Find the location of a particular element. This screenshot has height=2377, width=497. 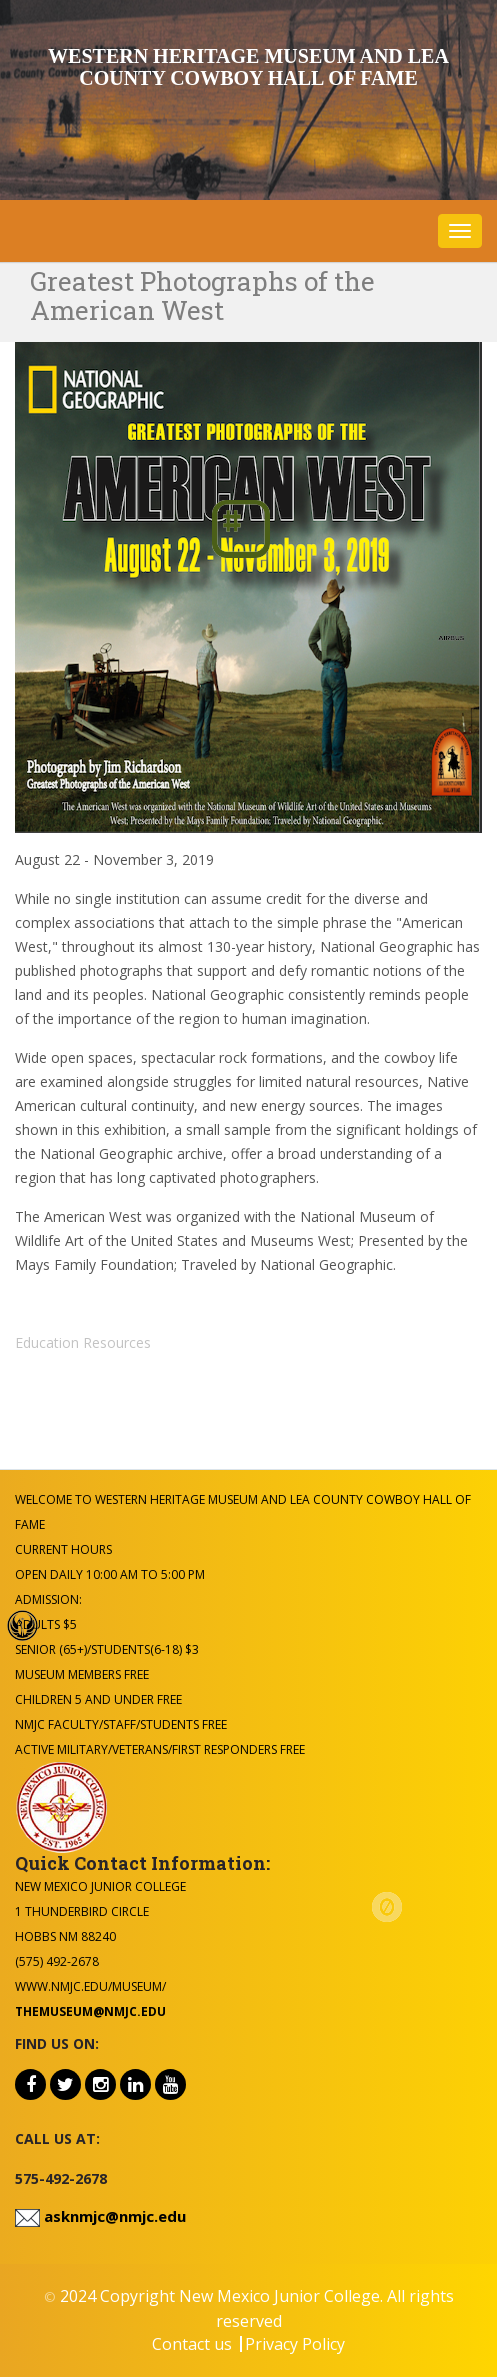

indicates content is in the public domain (CC0 license) is located at coordinates (387, 1907).